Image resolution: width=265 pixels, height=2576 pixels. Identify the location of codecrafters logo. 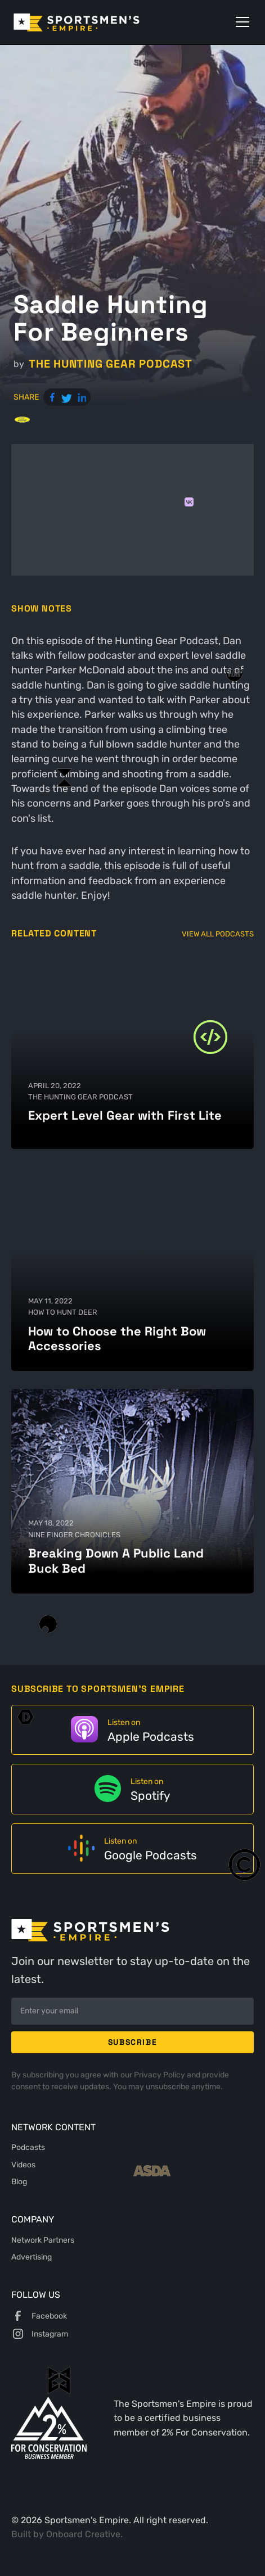
(210, 1037).